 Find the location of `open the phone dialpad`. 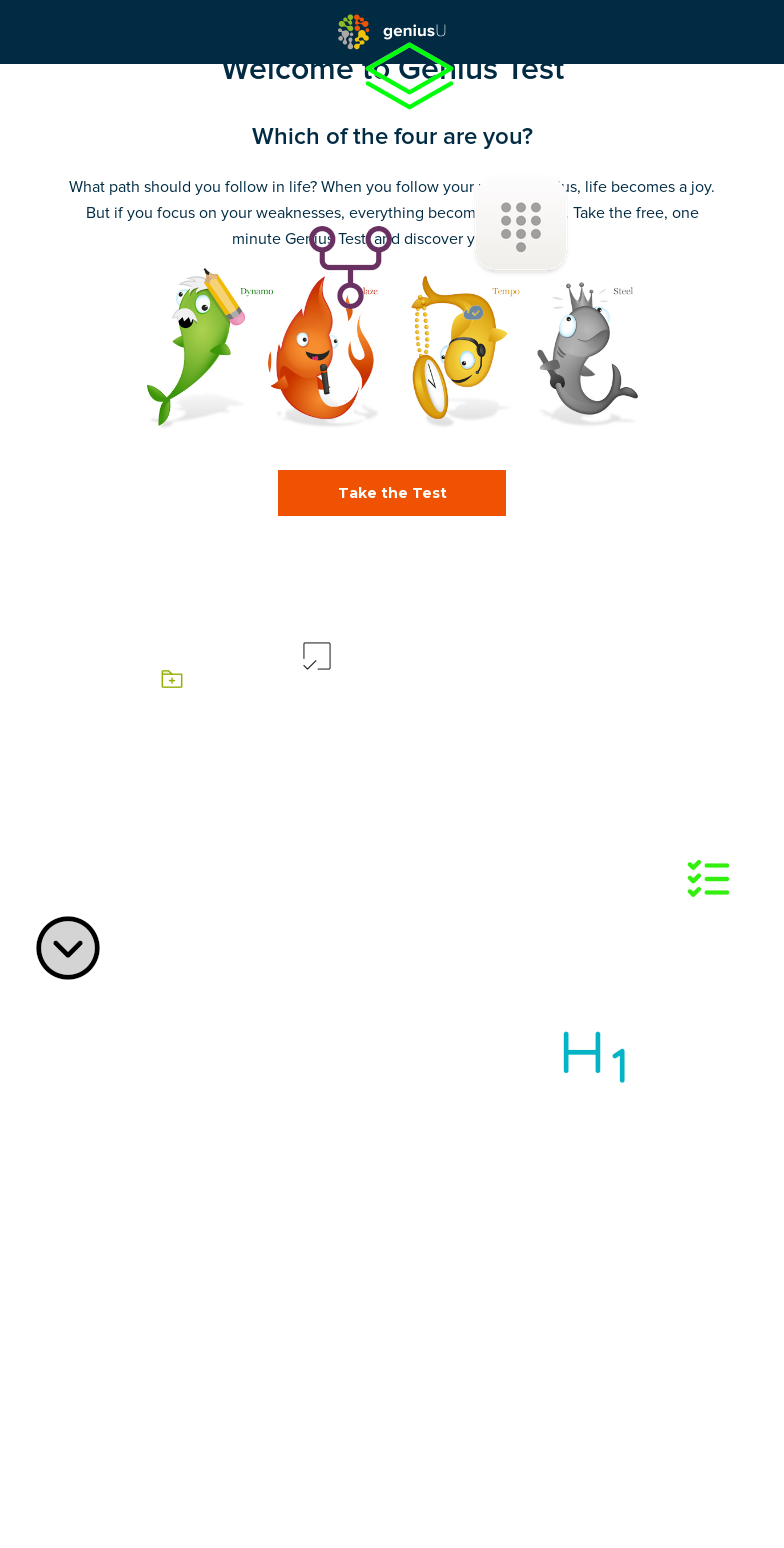

open the phone dialpad is located at coordinates (521, 224).